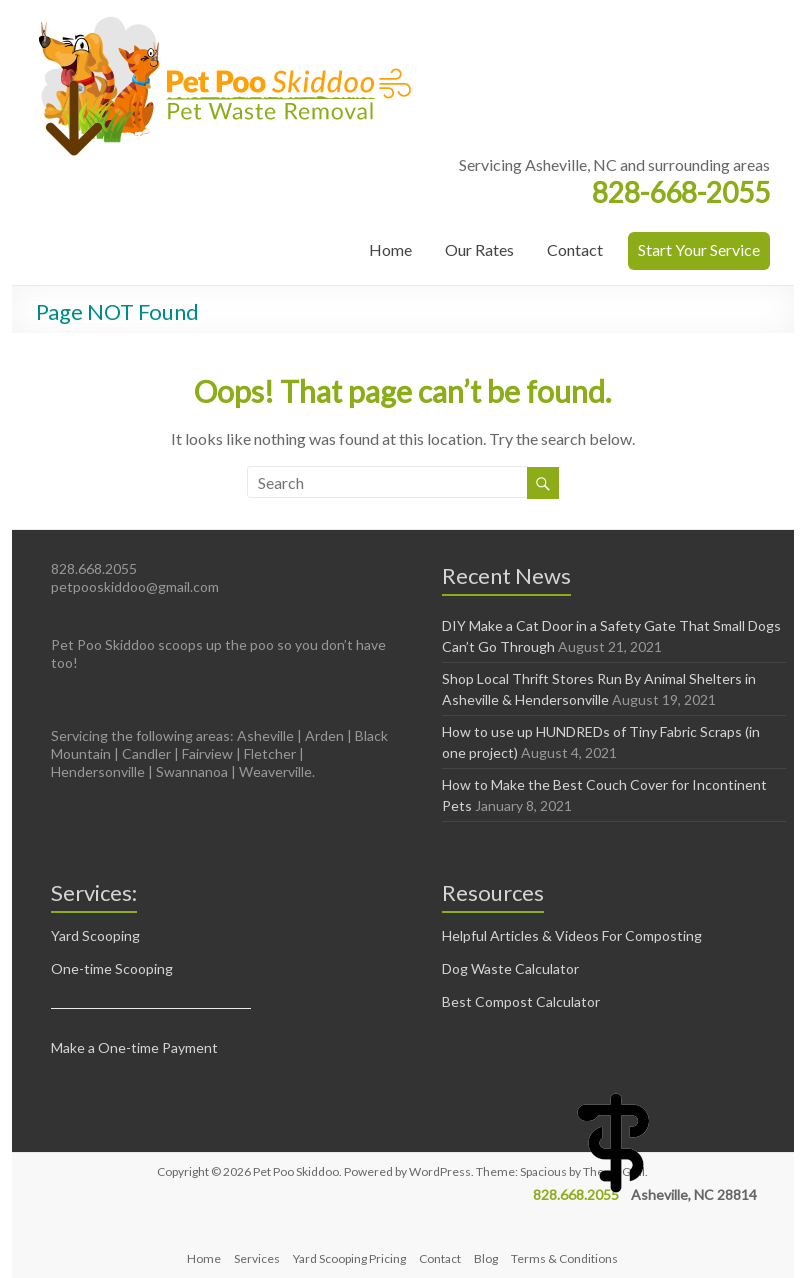  I want to click on scroll down or view more content, so click(74, 118).